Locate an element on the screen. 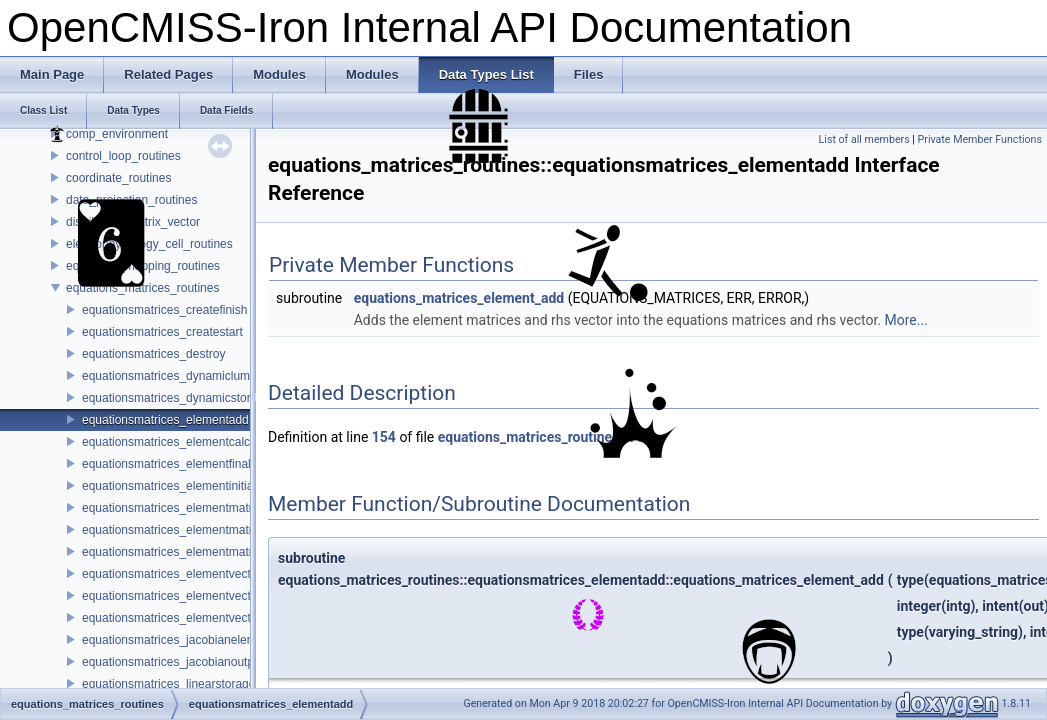 The height and width of the screenshot is (720, 1047). indicates a splash effect or water impact in gameplay is located at coordinates (634, 414).